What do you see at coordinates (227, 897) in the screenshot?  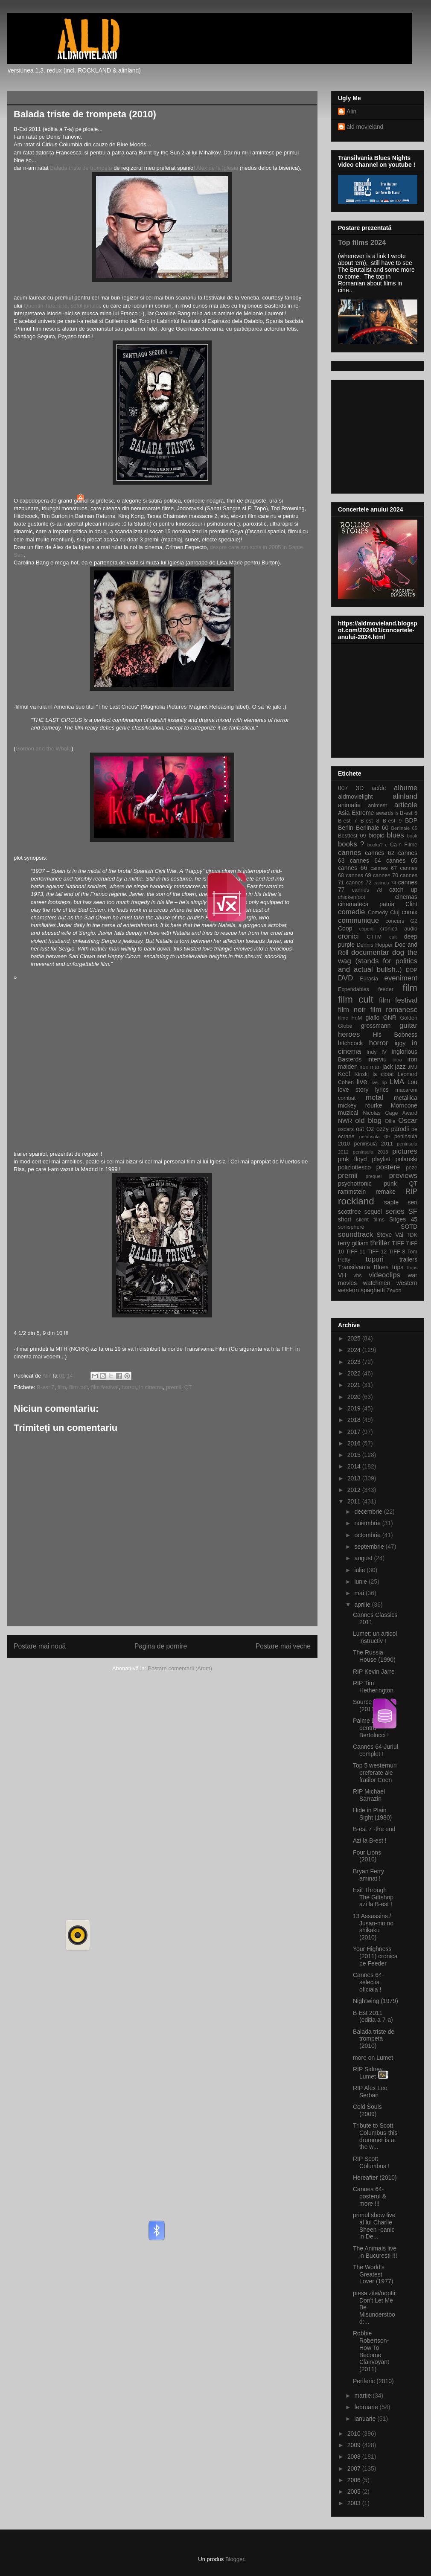 I see `open LibreOffice Math formula editor` at bounding box center [227, 897].